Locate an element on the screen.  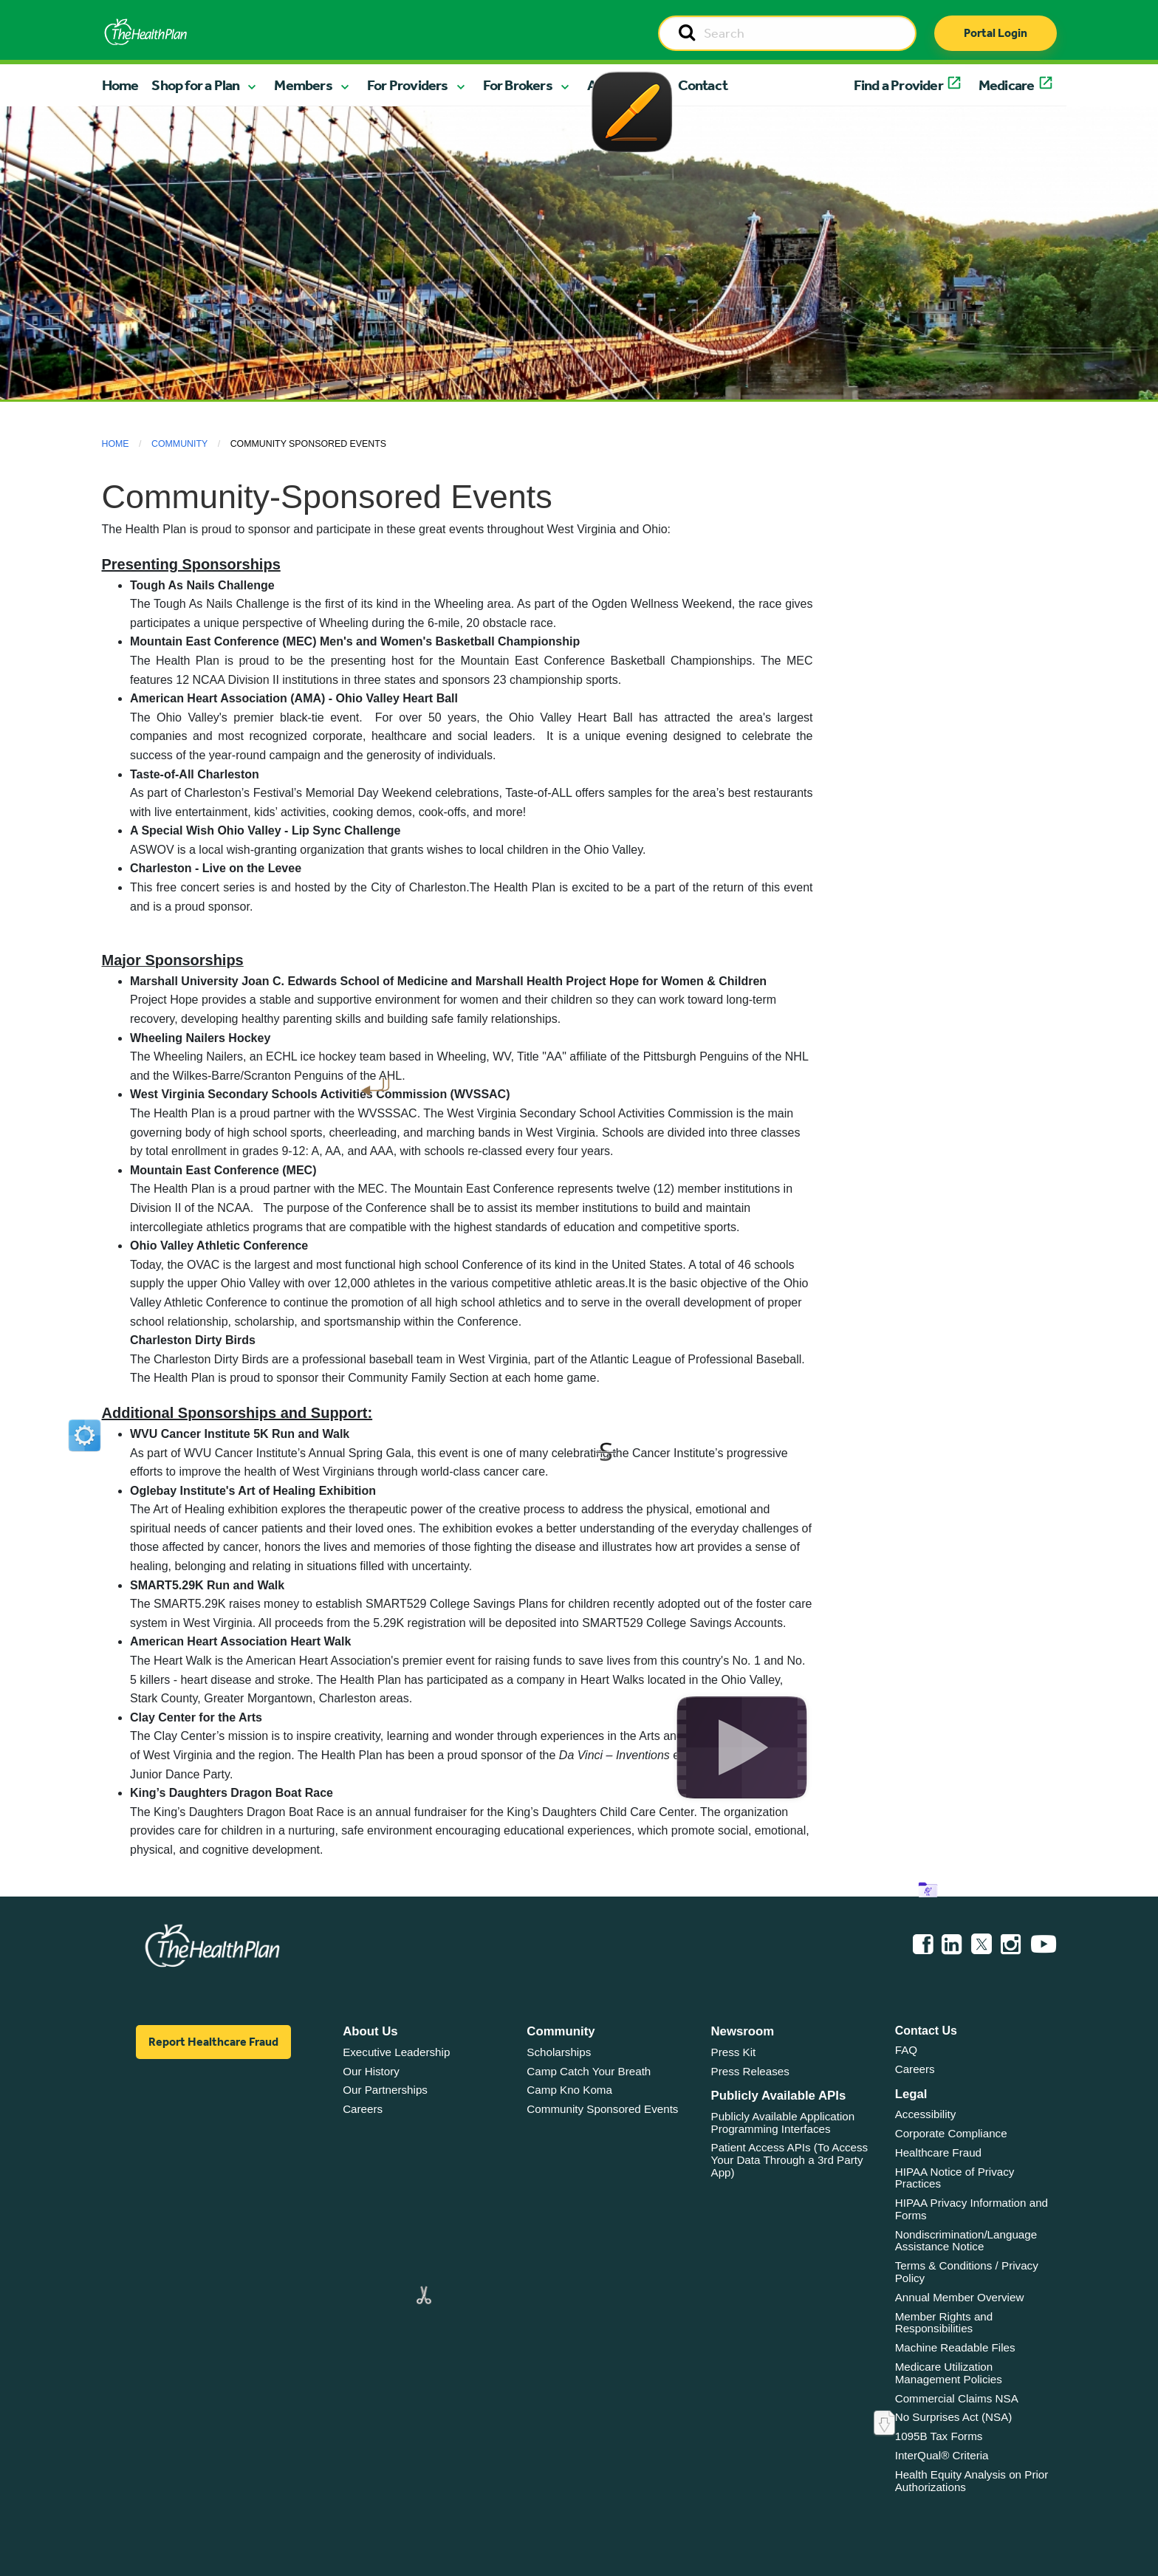
open the maui framework project folder is located at coordinates (928, 1890).